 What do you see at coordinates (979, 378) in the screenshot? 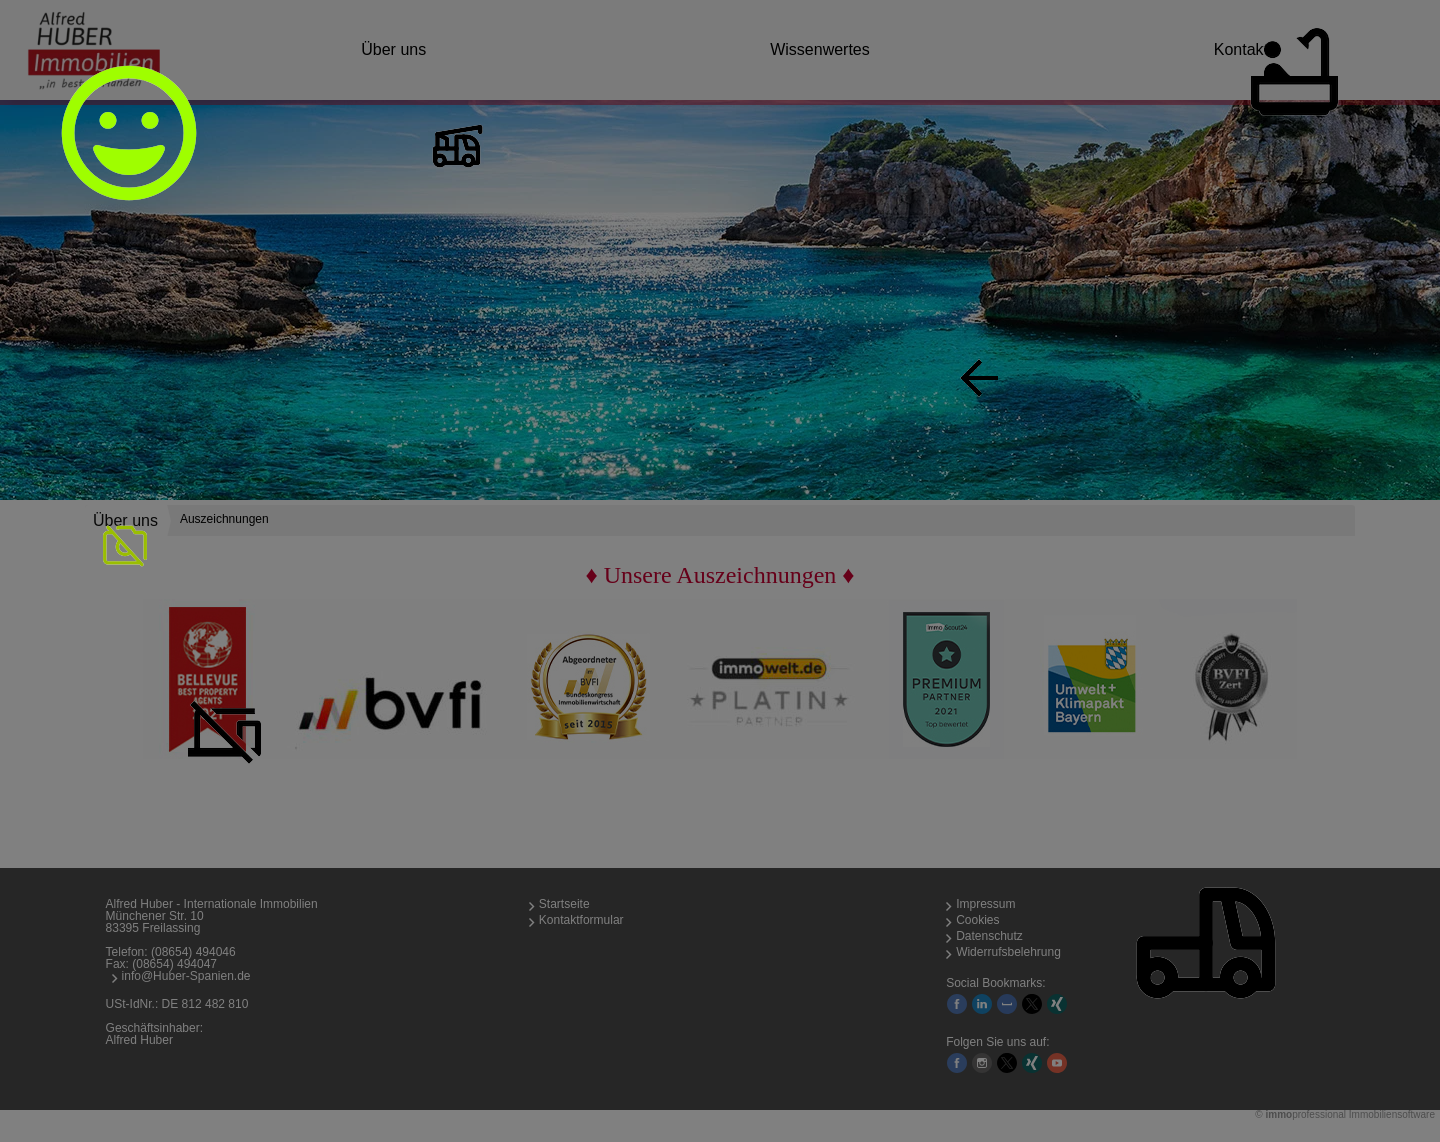
I see `go back to the previous screen` at bounding box center [979, 378].